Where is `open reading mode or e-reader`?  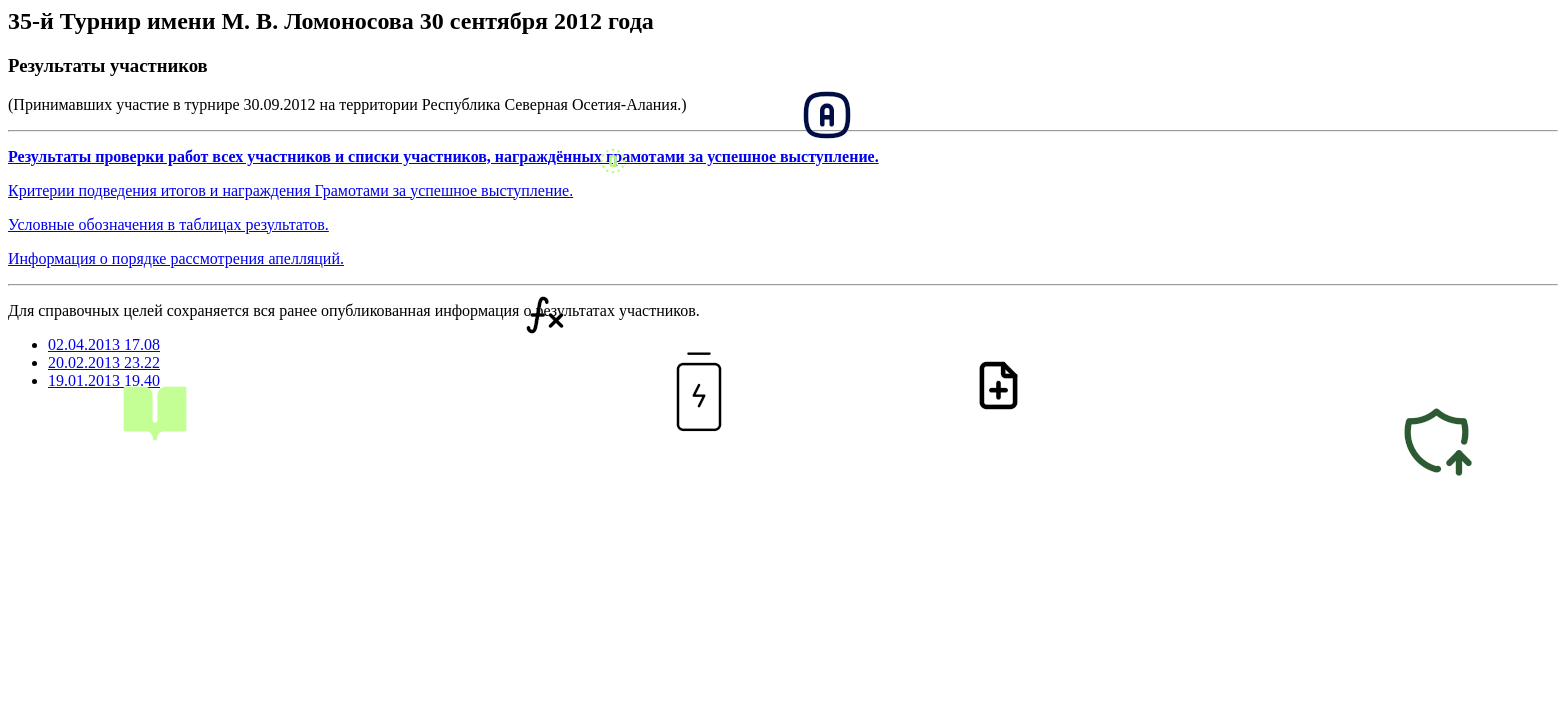 open reading mode or e-reader is located at coordinates (155, 409).